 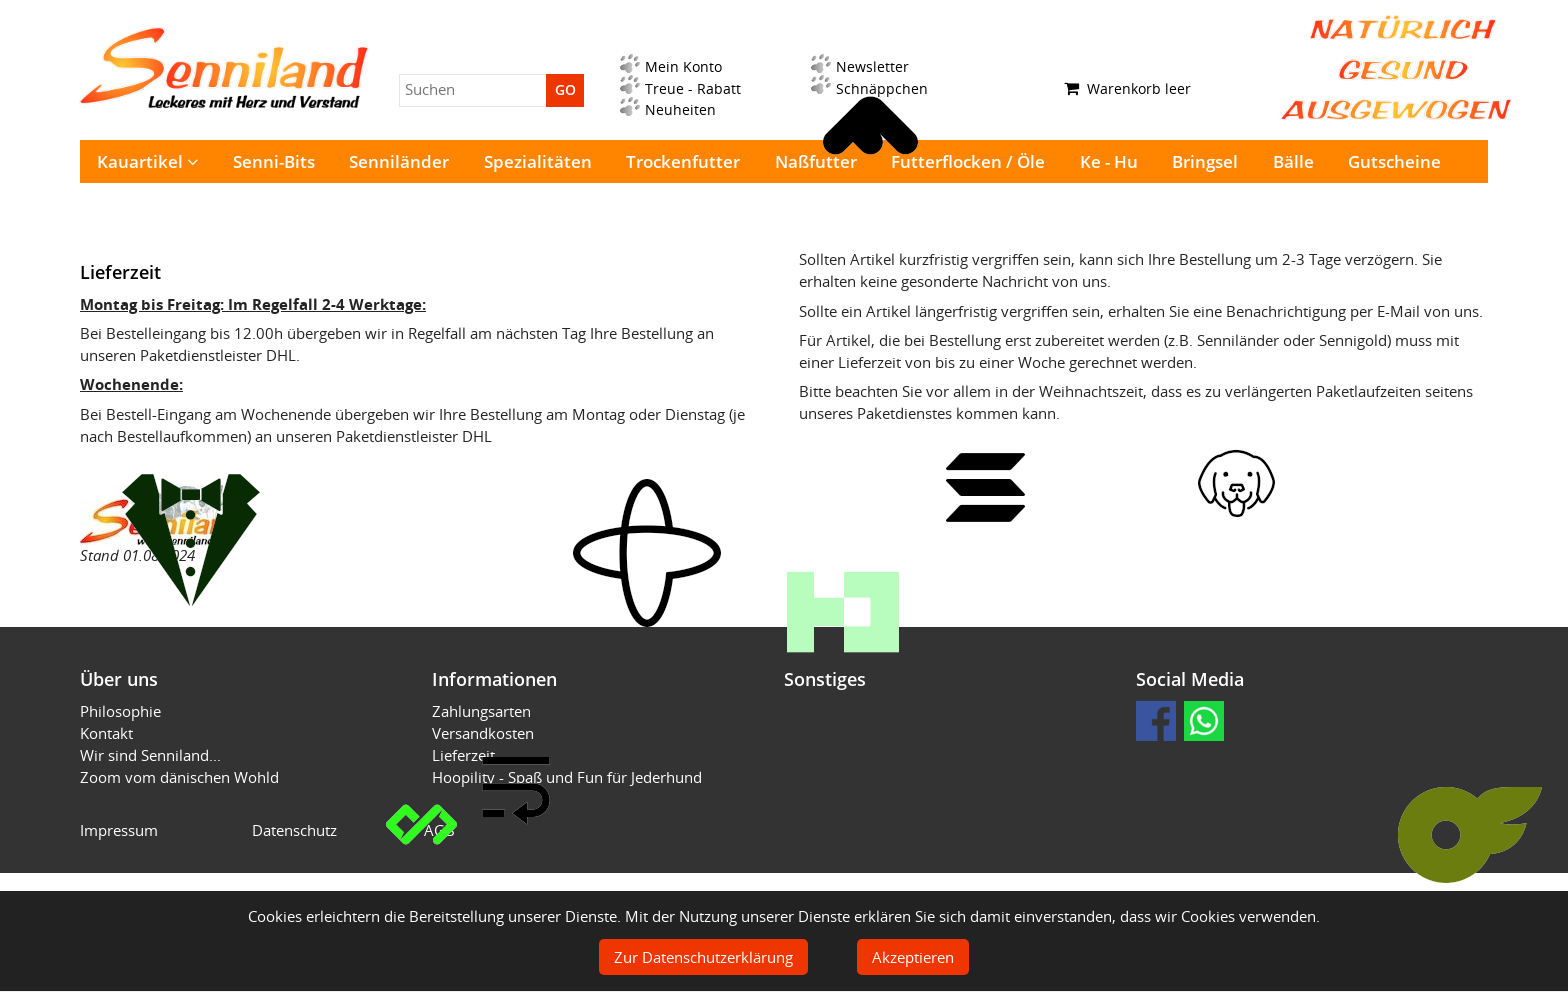 I want to click on solana blockchain platform logo, so click(x=985, y=487).